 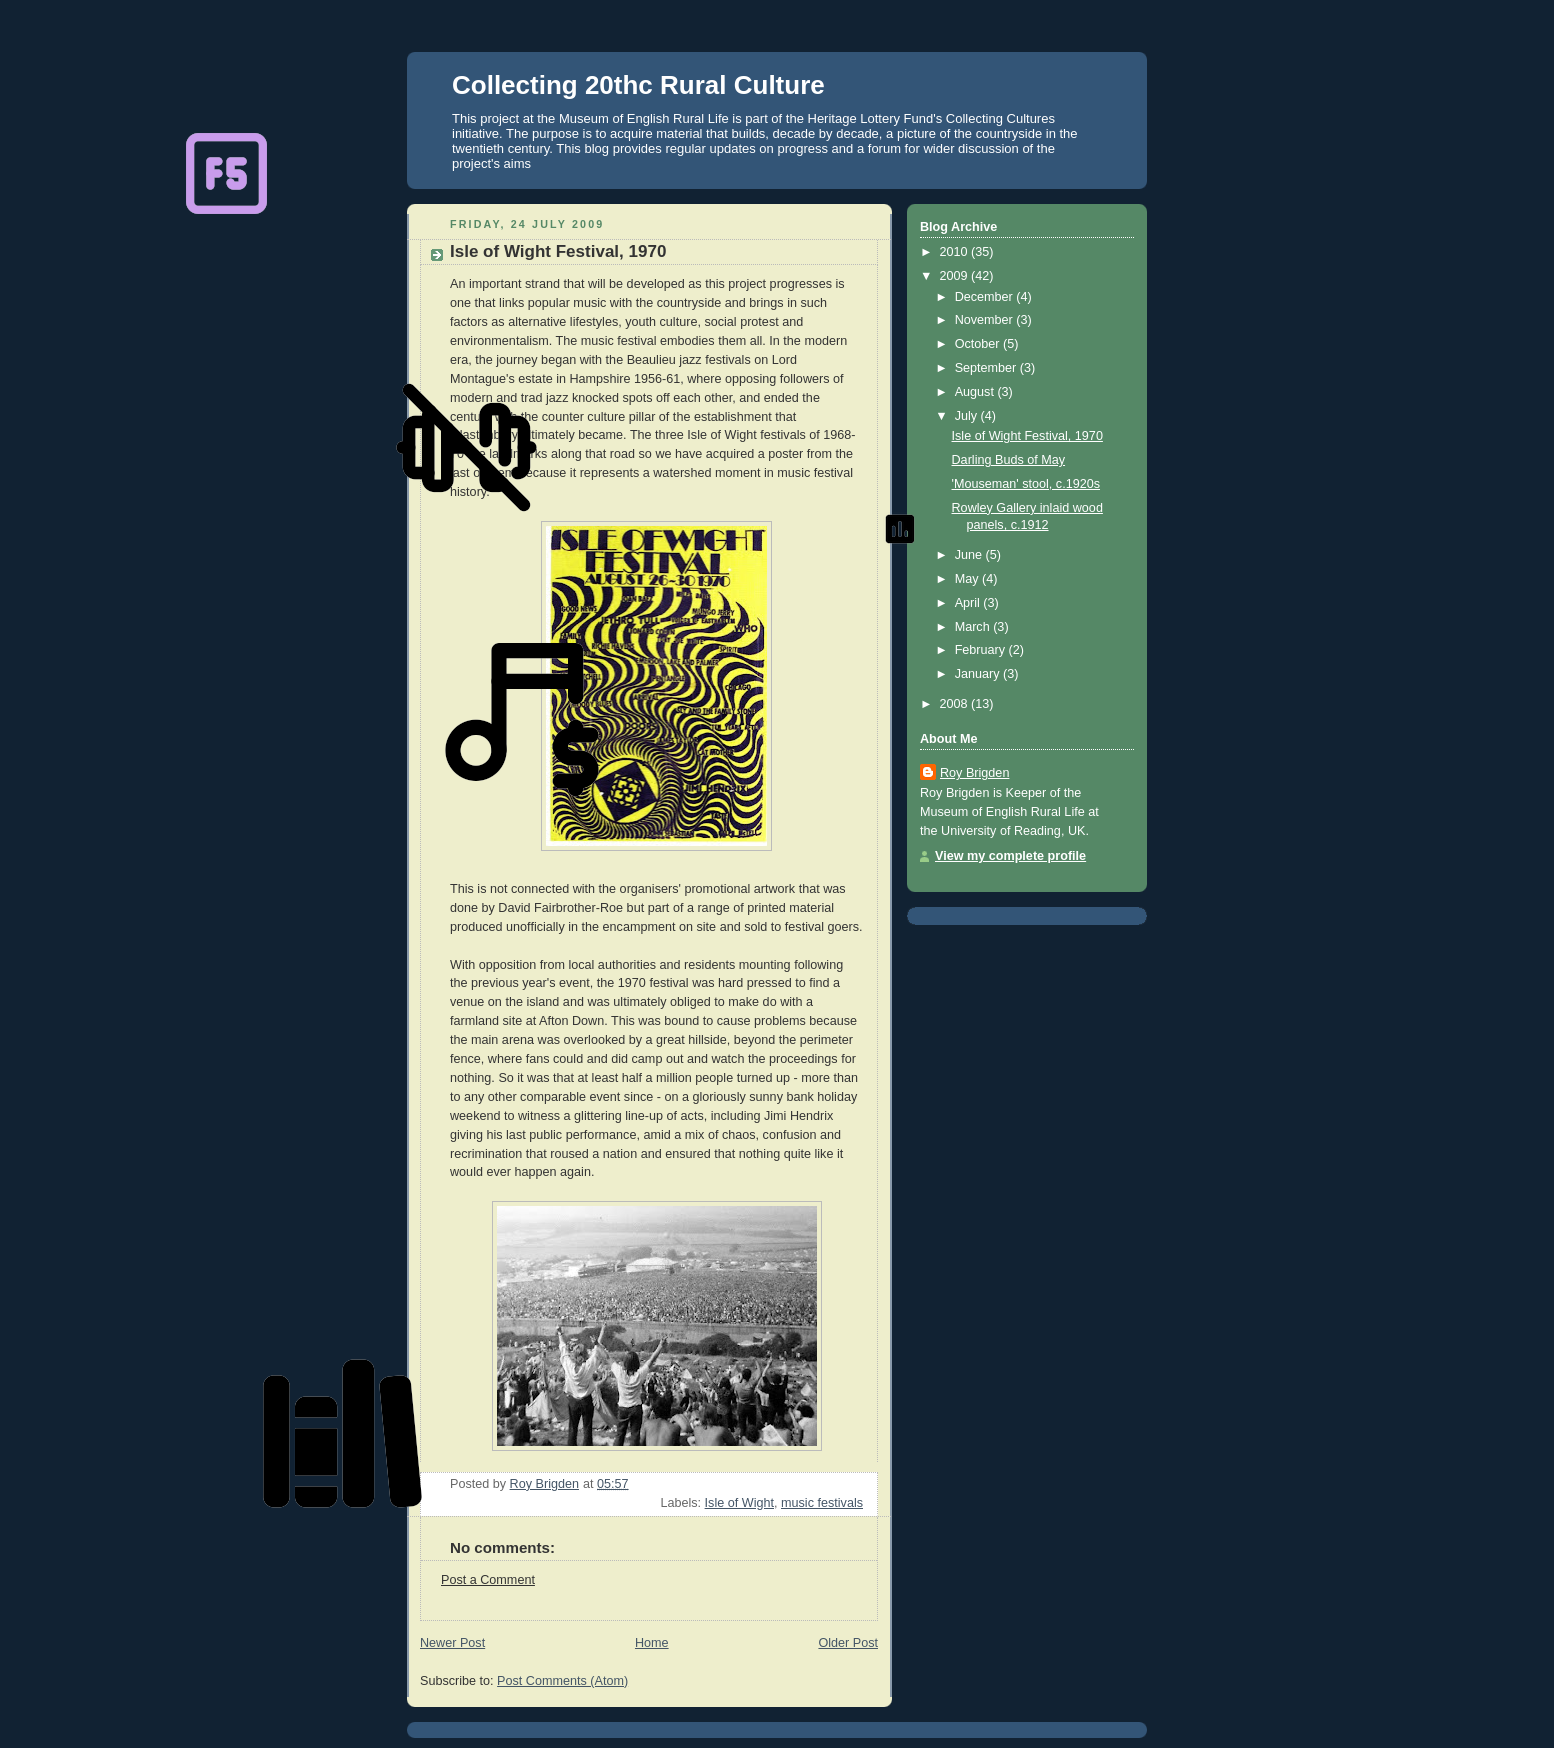 What do you see at coordinates (900, 529) in the screenshot?
I see `view analytics and reports` at bounding box center [900, 529].